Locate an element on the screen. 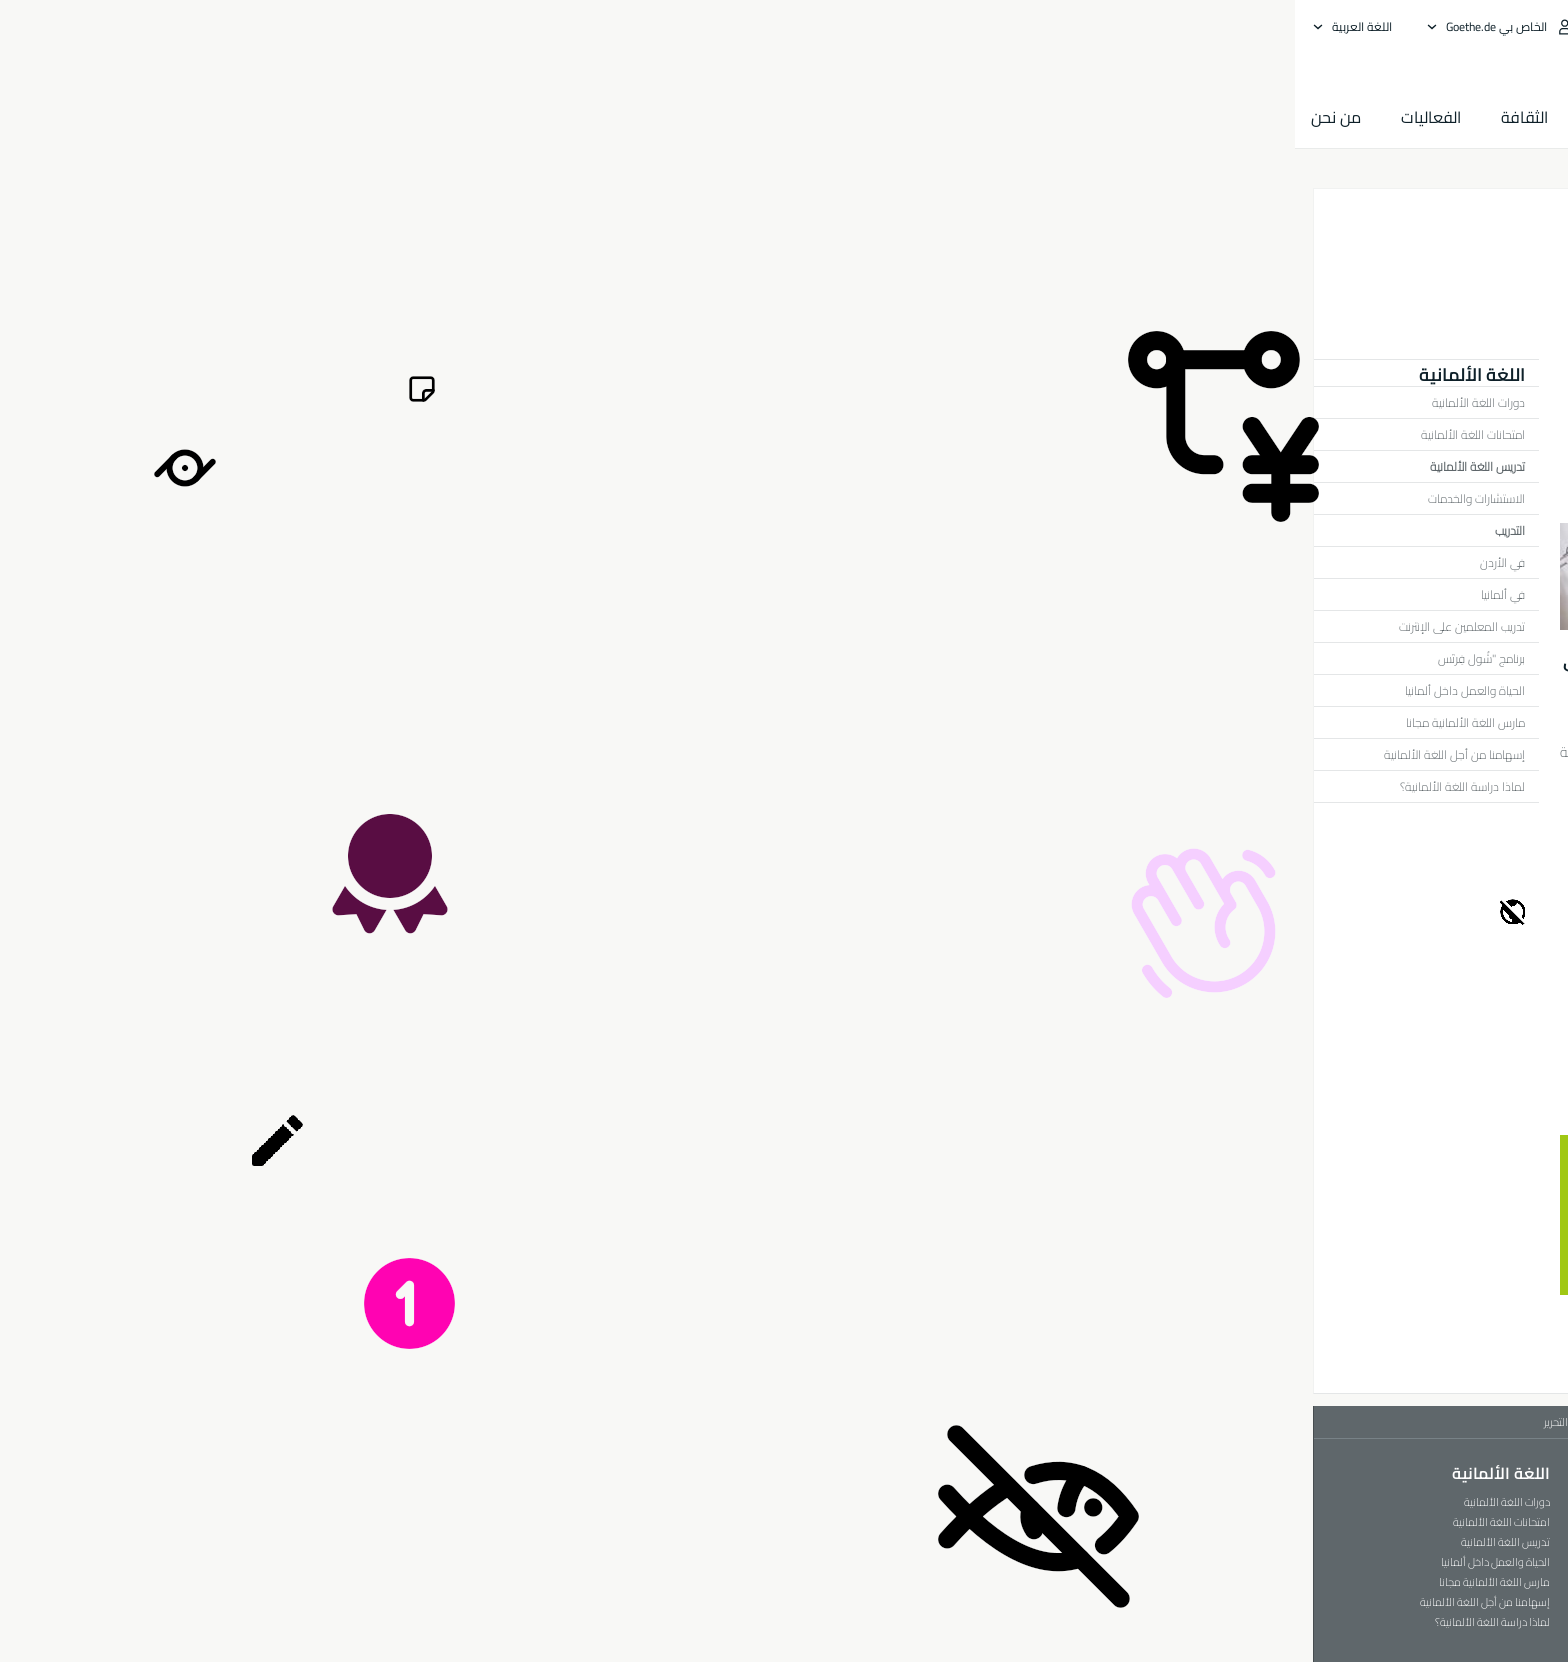 This screenshot has height=1662, width=1568. select epicene or non-binary gender option is located at coordinates (185, 468).